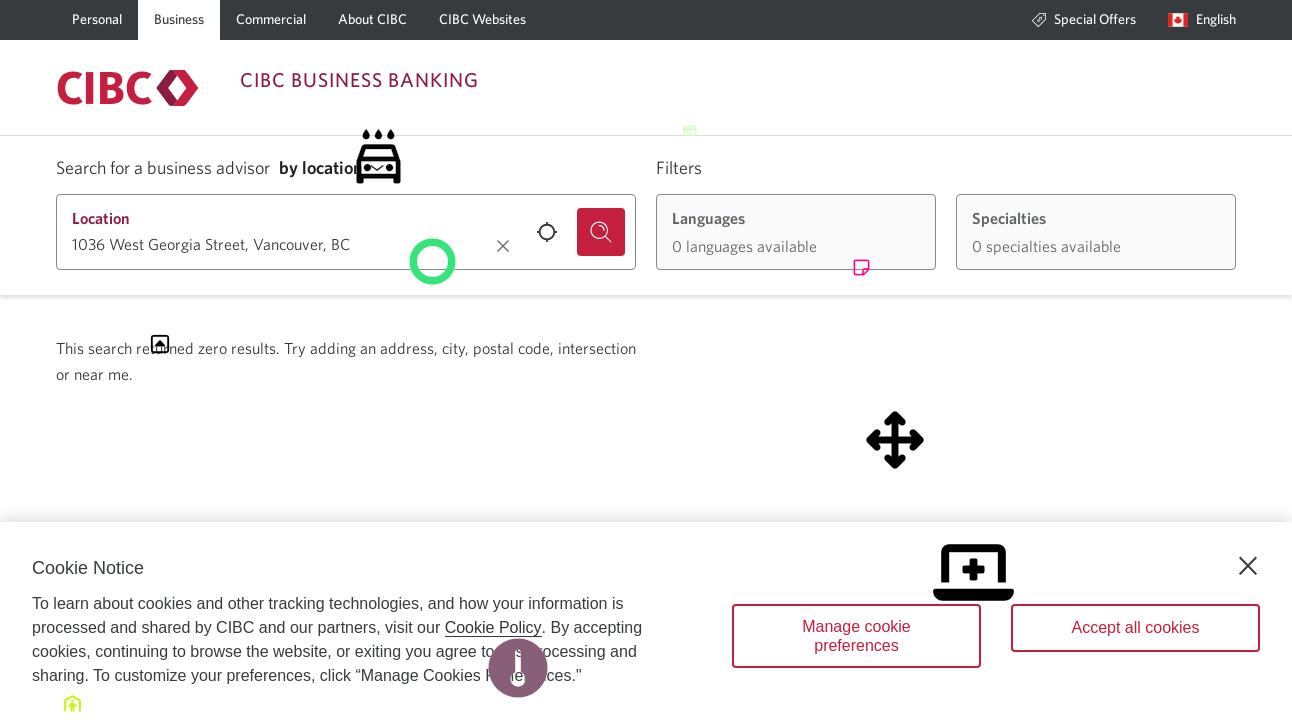 This screenshot has height=720, width=1292. I want to click on move or reposition an element, so click(895, 440).